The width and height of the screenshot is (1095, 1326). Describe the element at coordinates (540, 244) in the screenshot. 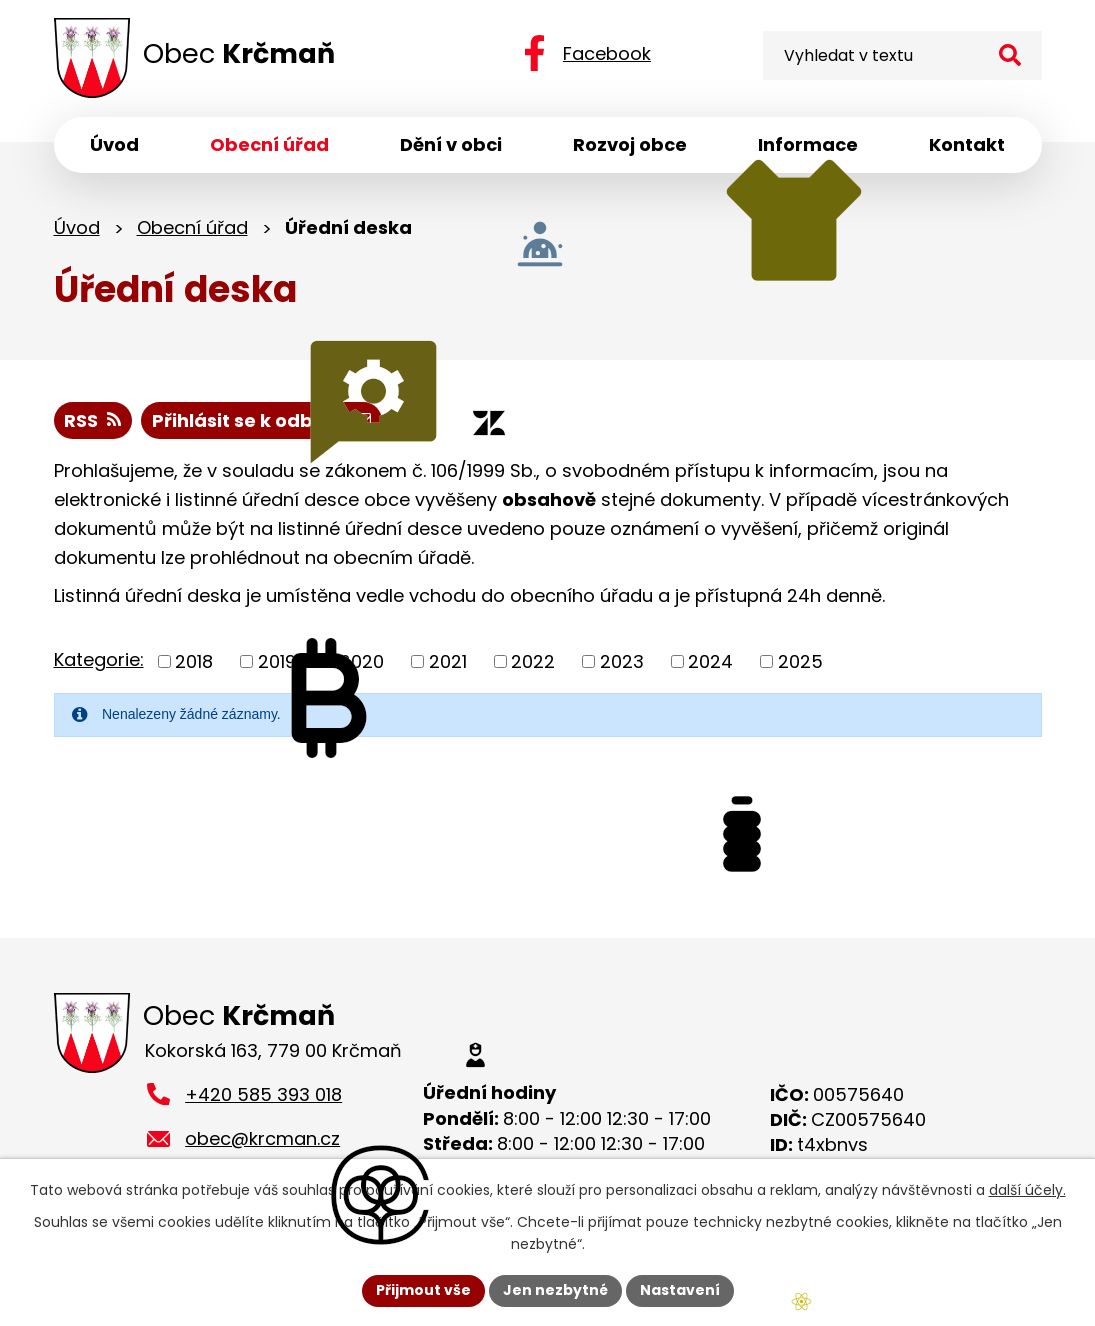

I see `view audience or attendee list` at that location.